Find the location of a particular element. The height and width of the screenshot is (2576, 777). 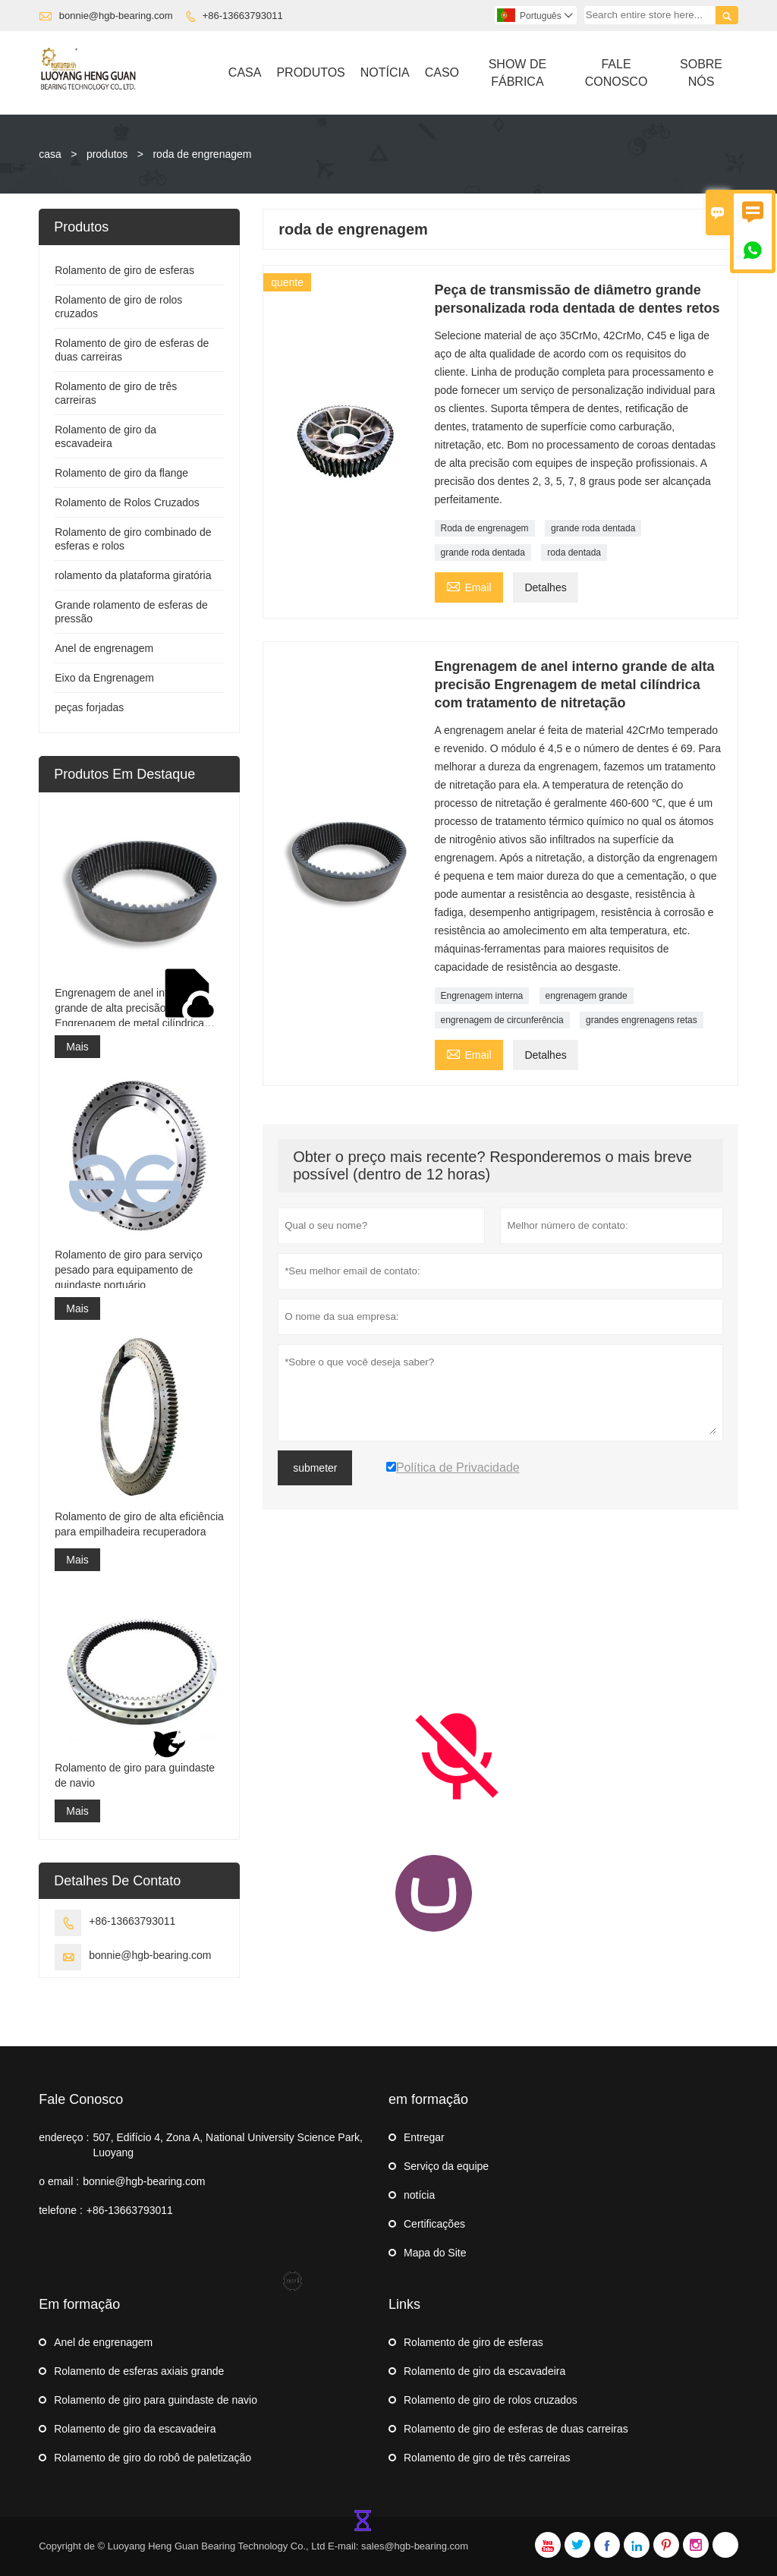

access cloud-synced documents is located at coordinates (187, 993).